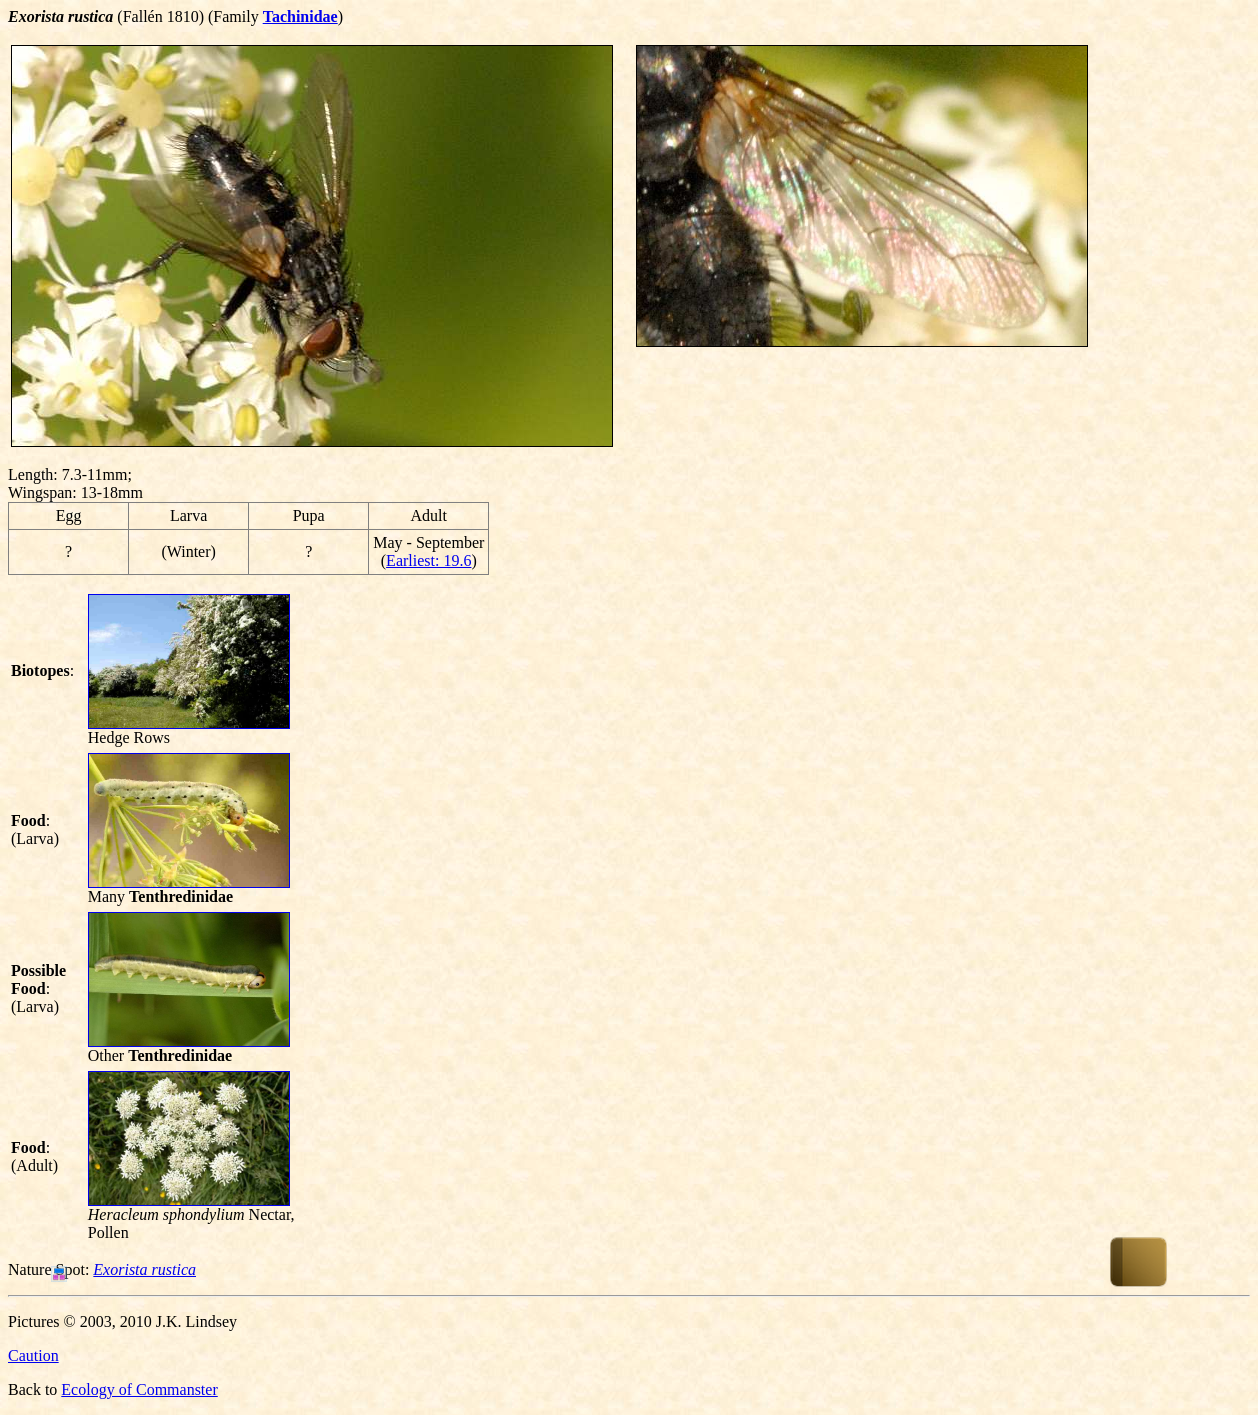  I want to click on access your desktop folder, so click(1138, 1260).